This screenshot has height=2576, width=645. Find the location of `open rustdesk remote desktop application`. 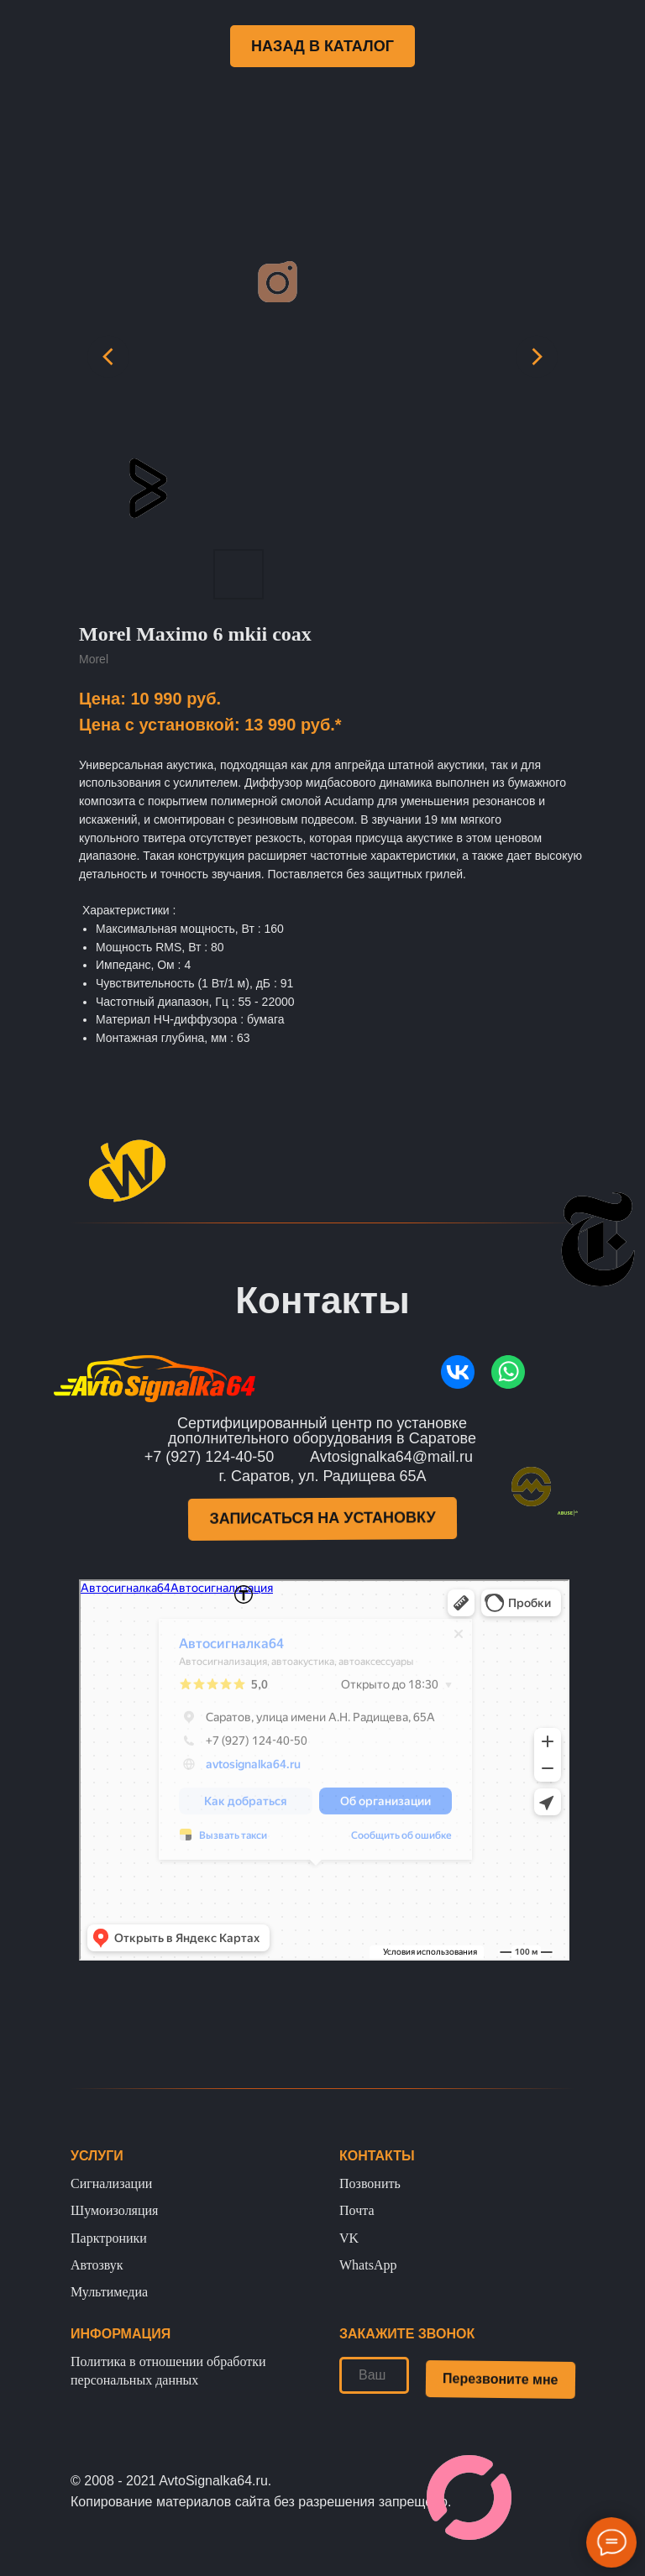

open rustdesk remote desktop application is located at coordinates (469, 2497).